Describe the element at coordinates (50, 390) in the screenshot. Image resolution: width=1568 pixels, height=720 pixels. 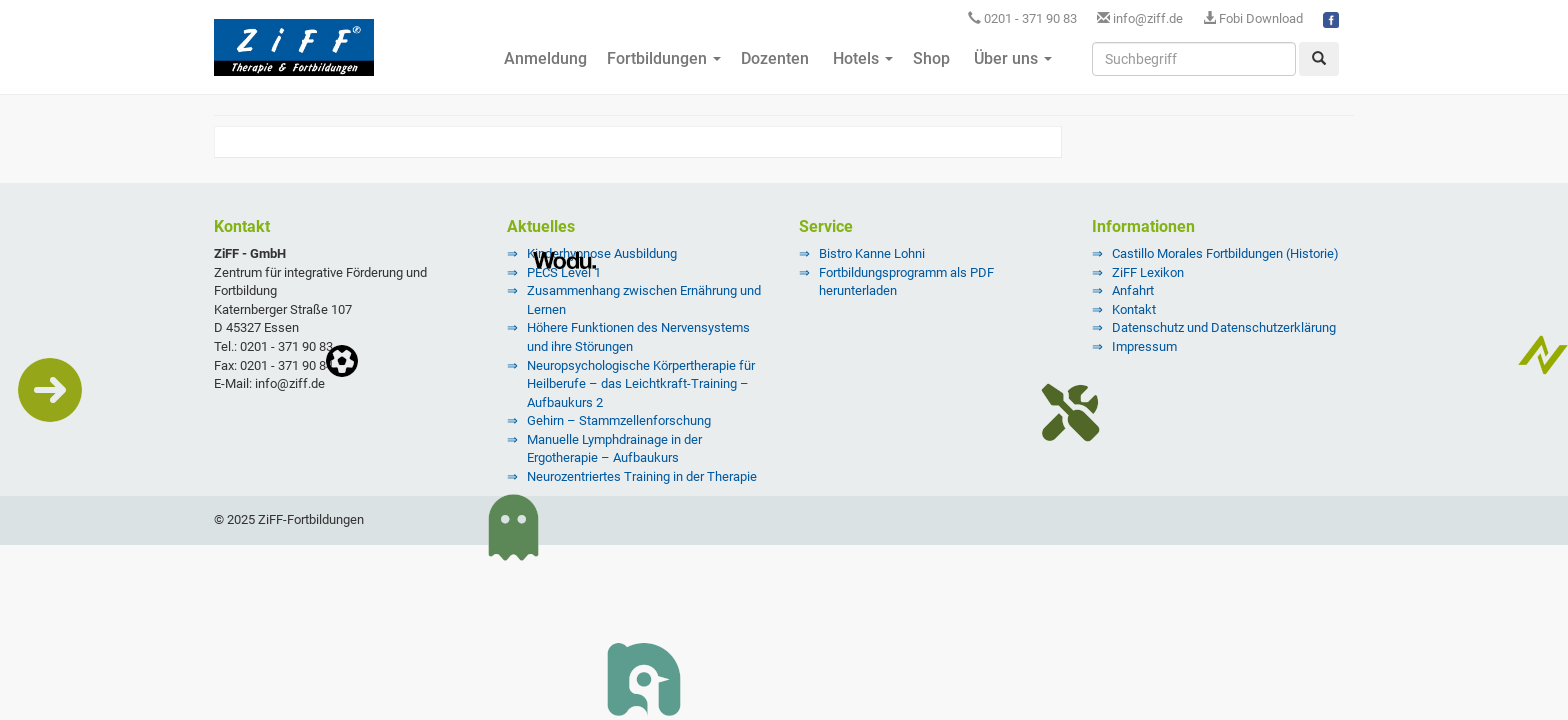
I see `proceed to the next step` at that location.